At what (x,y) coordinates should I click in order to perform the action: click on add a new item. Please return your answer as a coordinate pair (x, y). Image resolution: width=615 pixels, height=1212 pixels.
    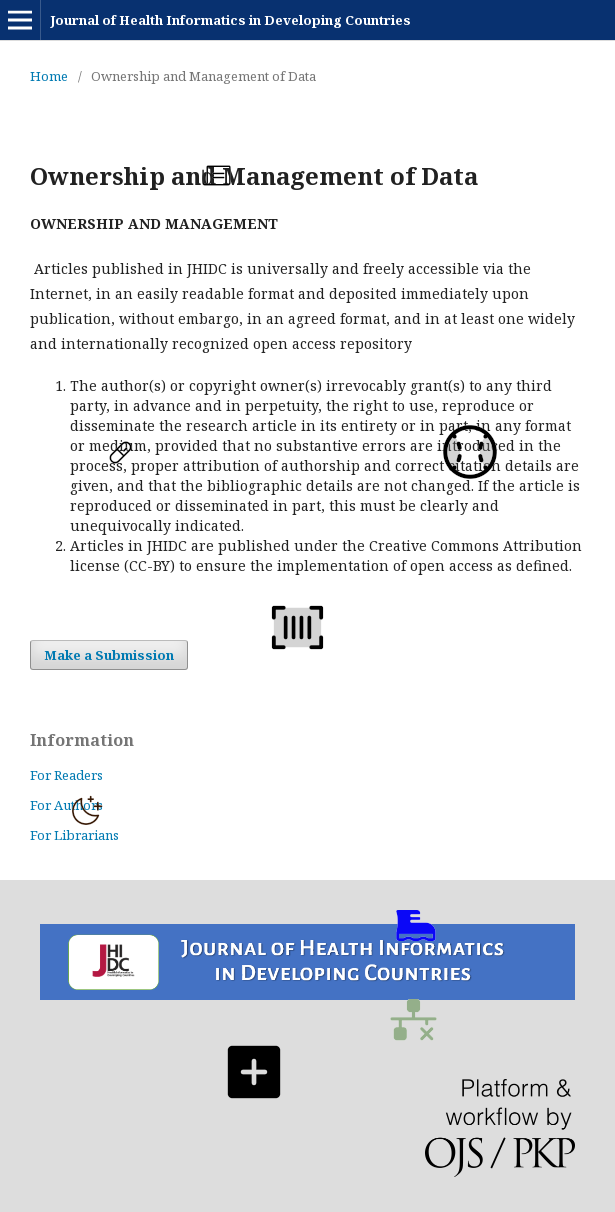
    Looking at the image, I should click on (254, 1072).